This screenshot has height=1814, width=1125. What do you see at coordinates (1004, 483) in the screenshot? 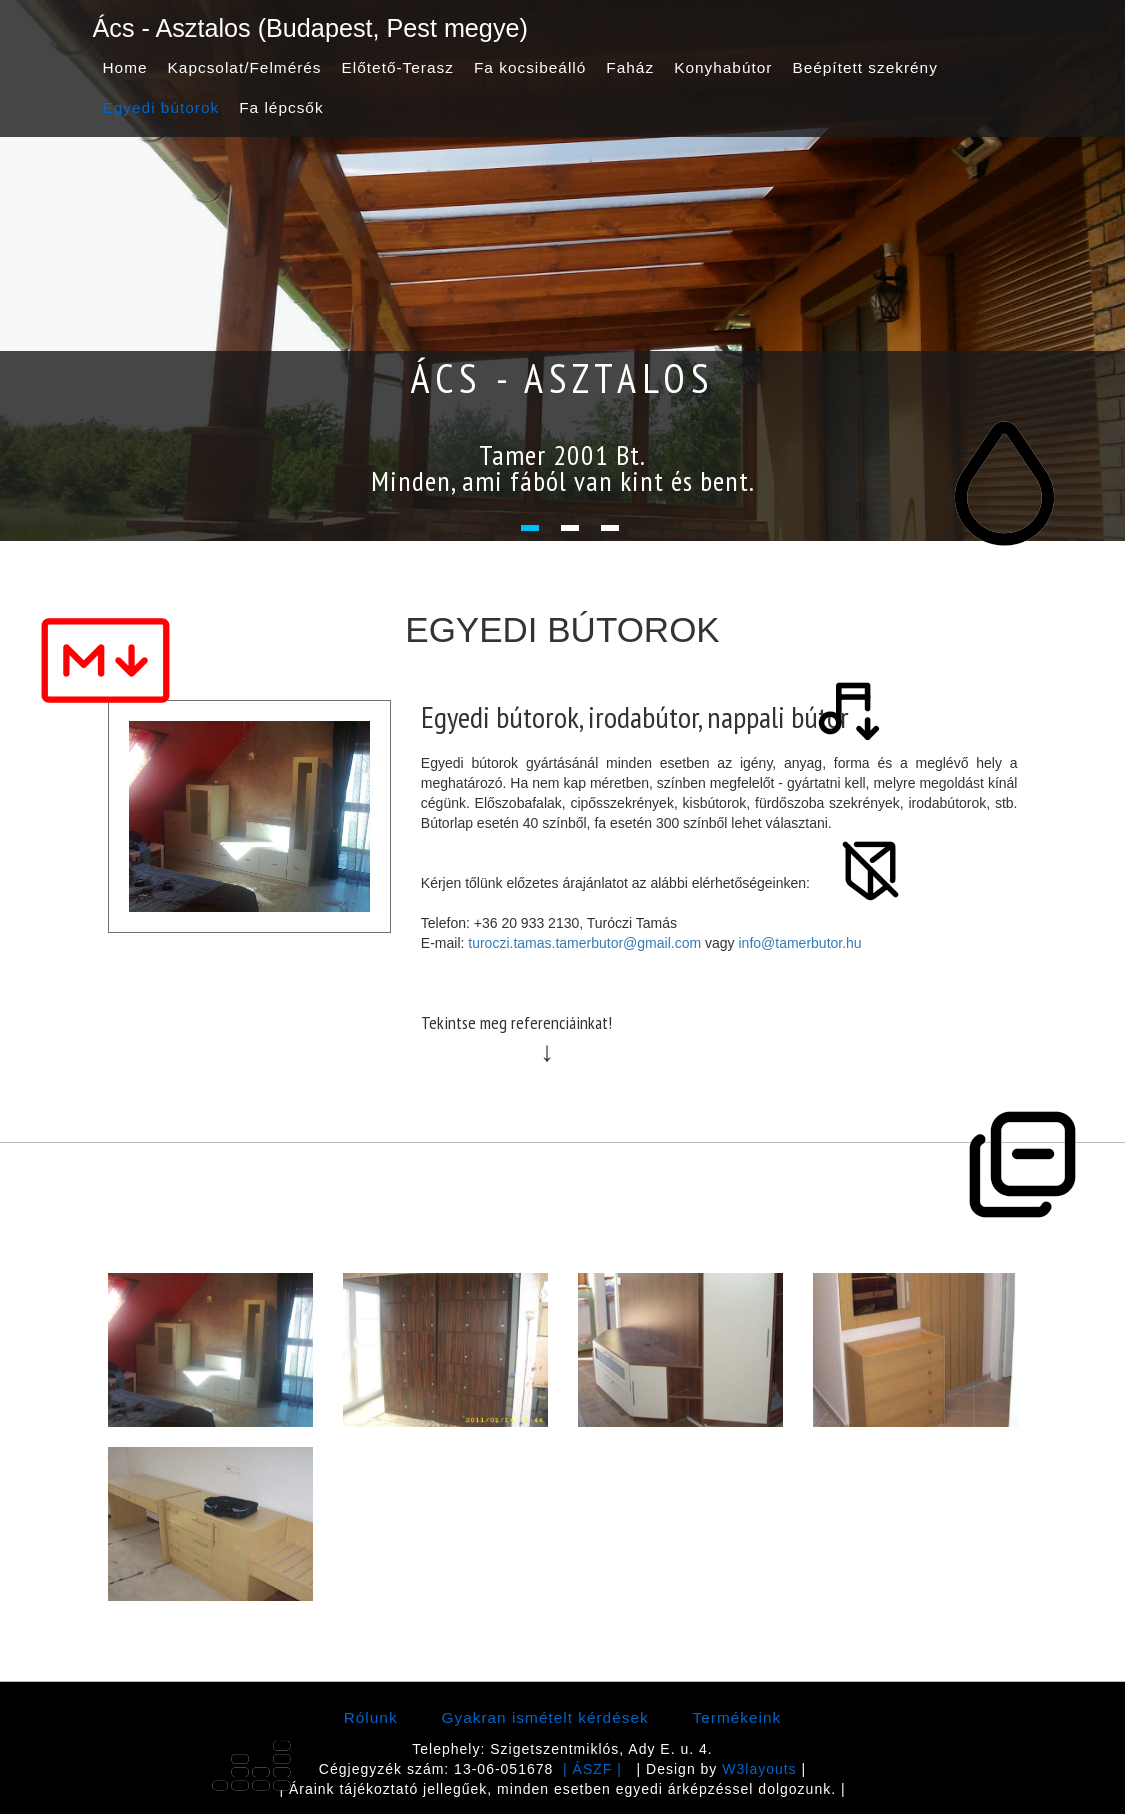
I see `adjust water or hydration settings` at bounding box center [1004, 483].